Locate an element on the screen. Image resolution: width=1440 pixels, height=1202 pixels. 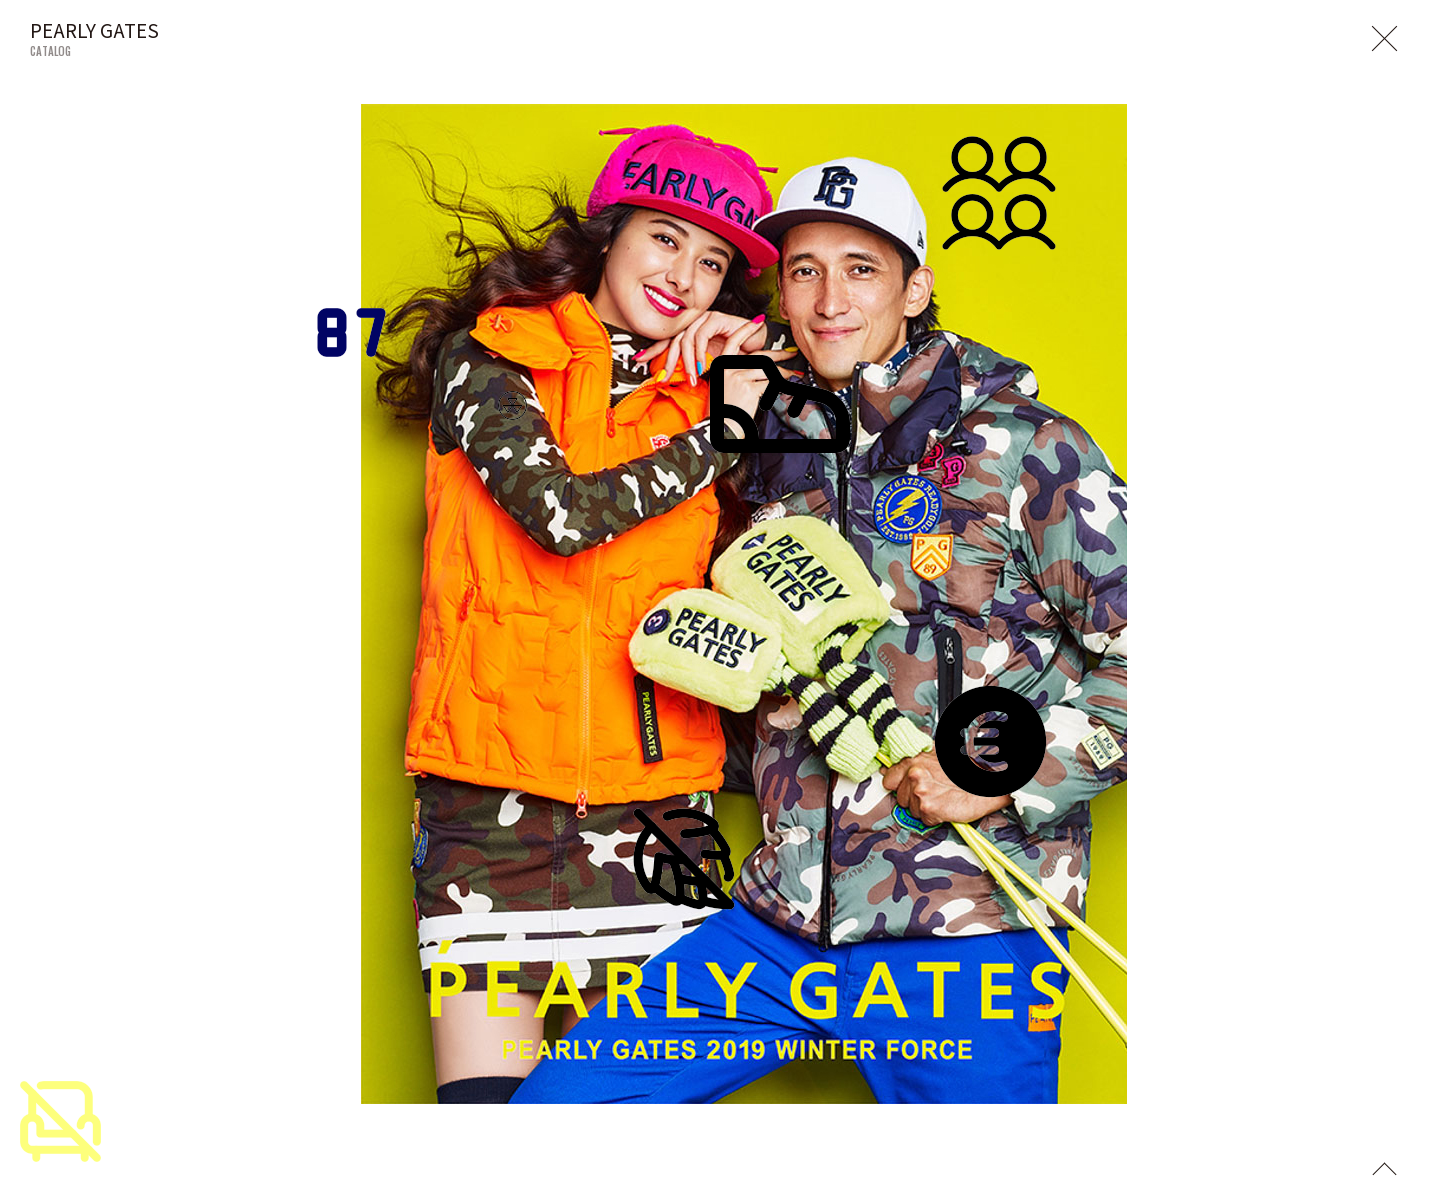
view all team members is located at coordinates (999, 193).